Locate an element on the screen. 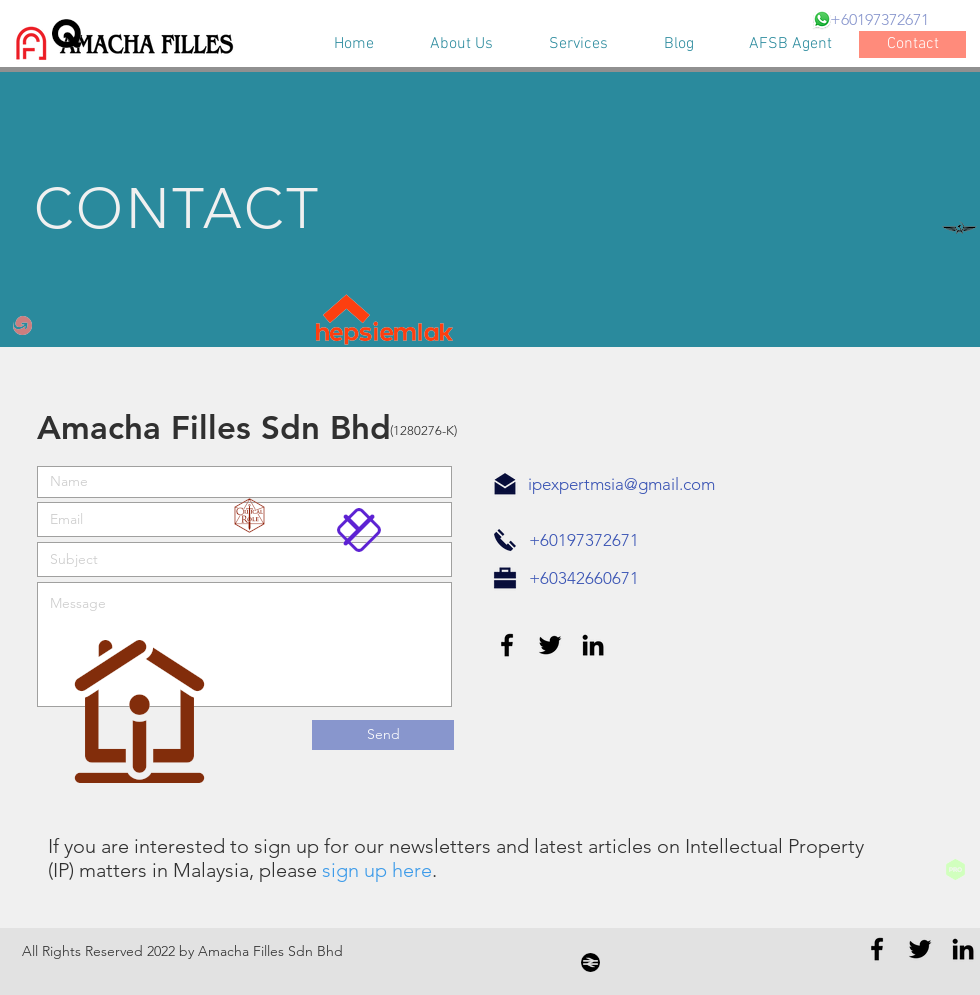  open yabai tiling window manager is located at coordinates (359, 530).